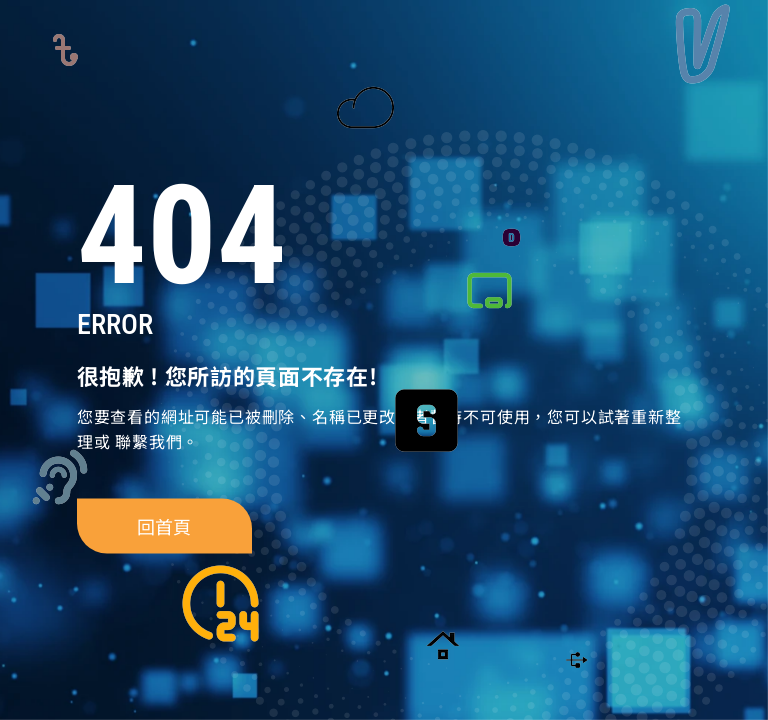 This screenshot has height=720, width=768. I want to click on indicates a section or item labeled "S", so click(426, 420).